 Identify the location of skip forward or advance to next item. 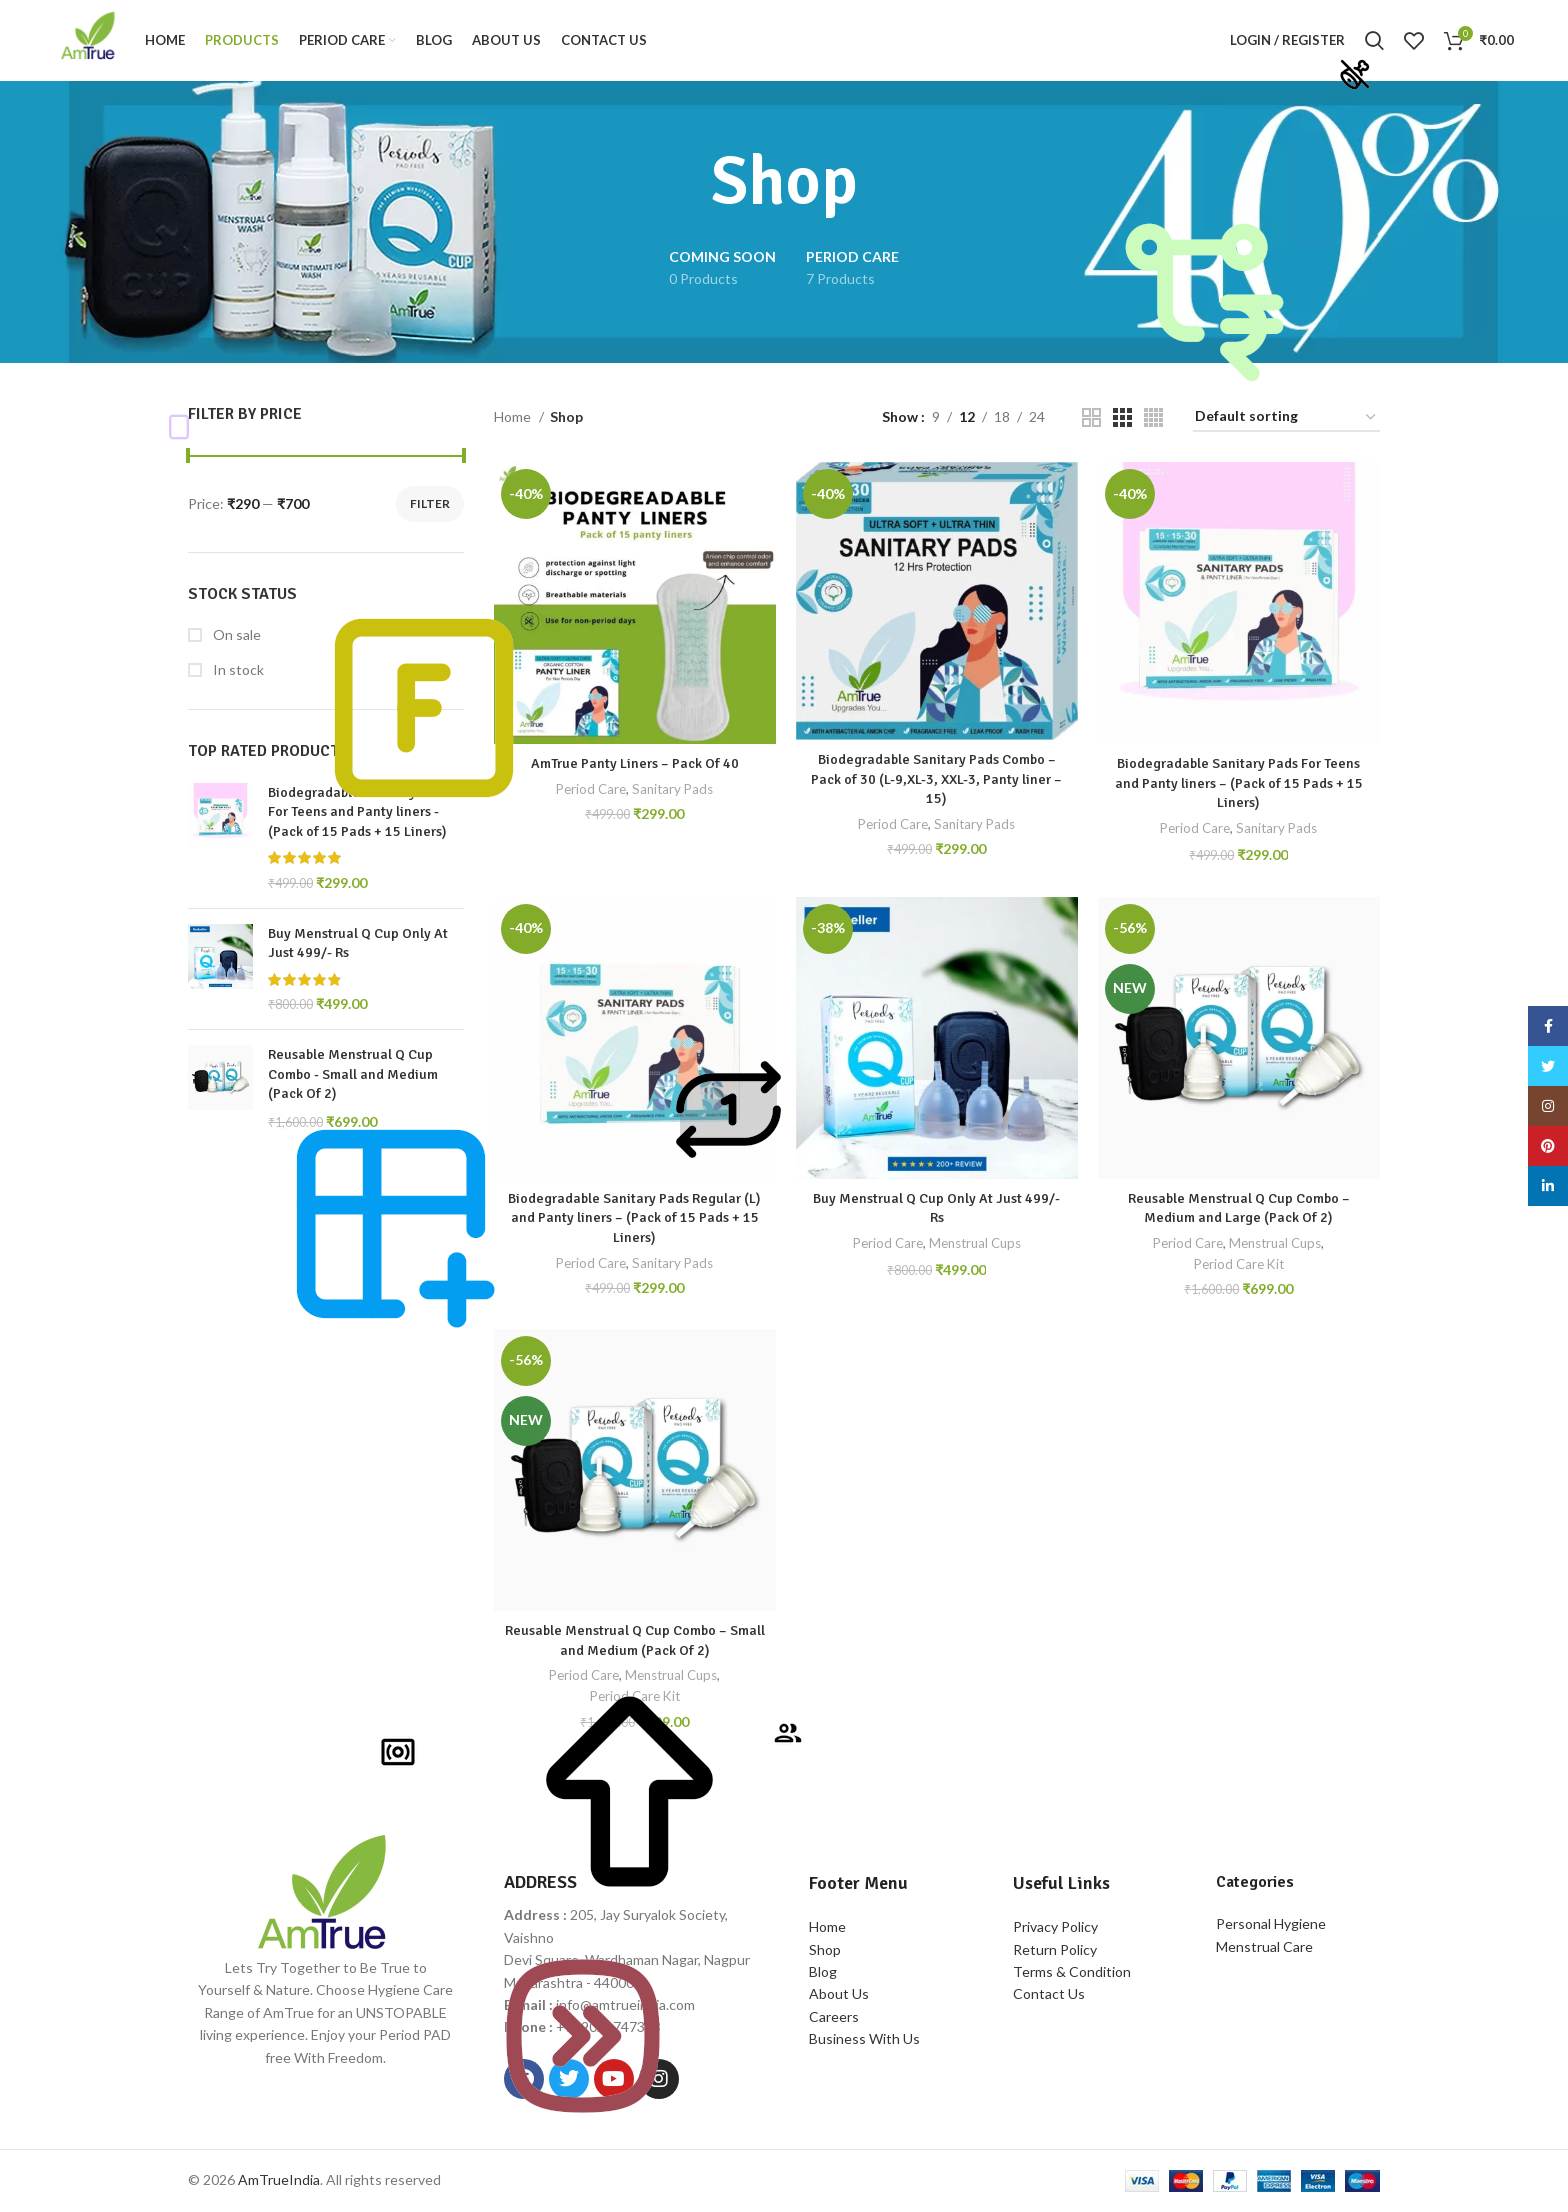
(583, 2036).